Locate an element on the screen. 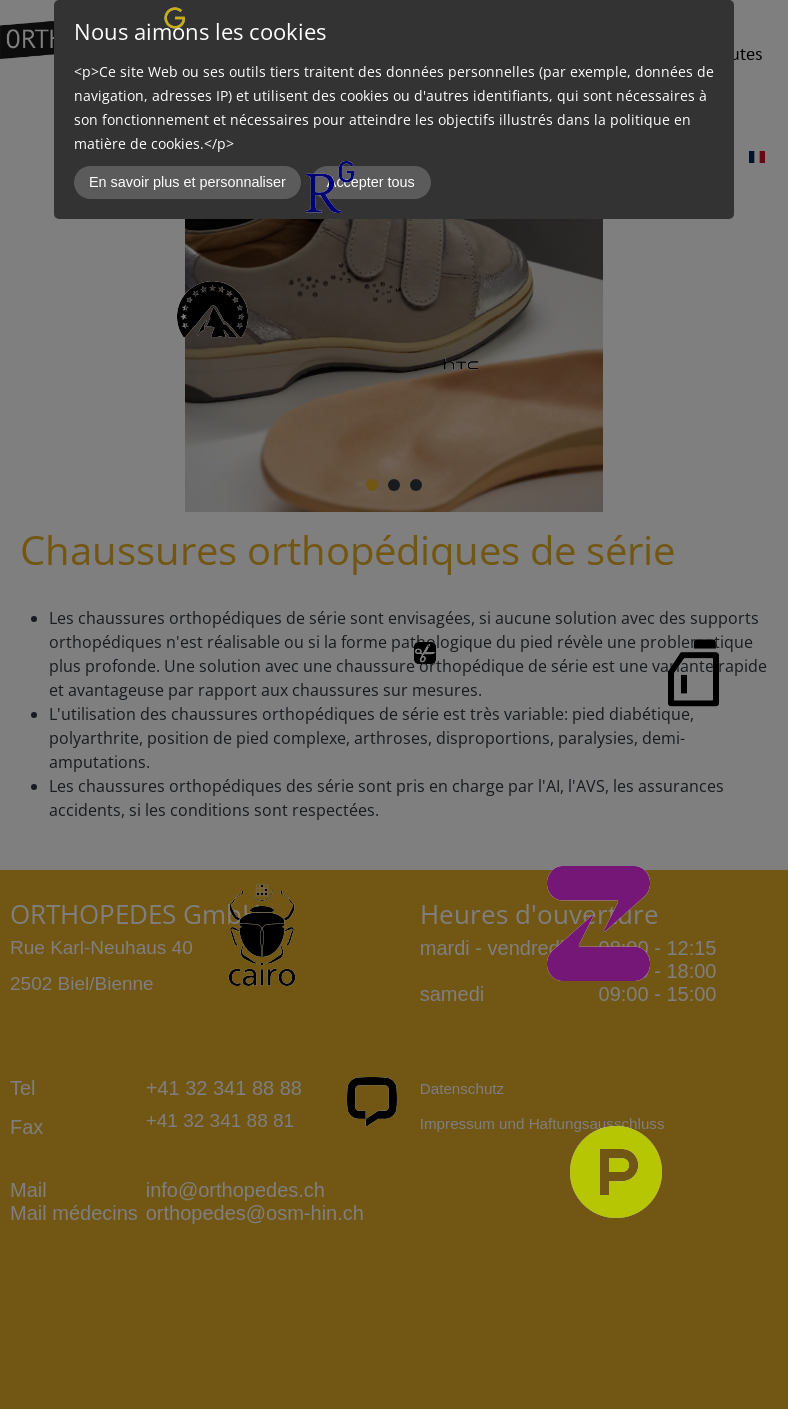 The image size is (788, 1409). open the Paramount+ streaming app is located at coordinates (212, 309).